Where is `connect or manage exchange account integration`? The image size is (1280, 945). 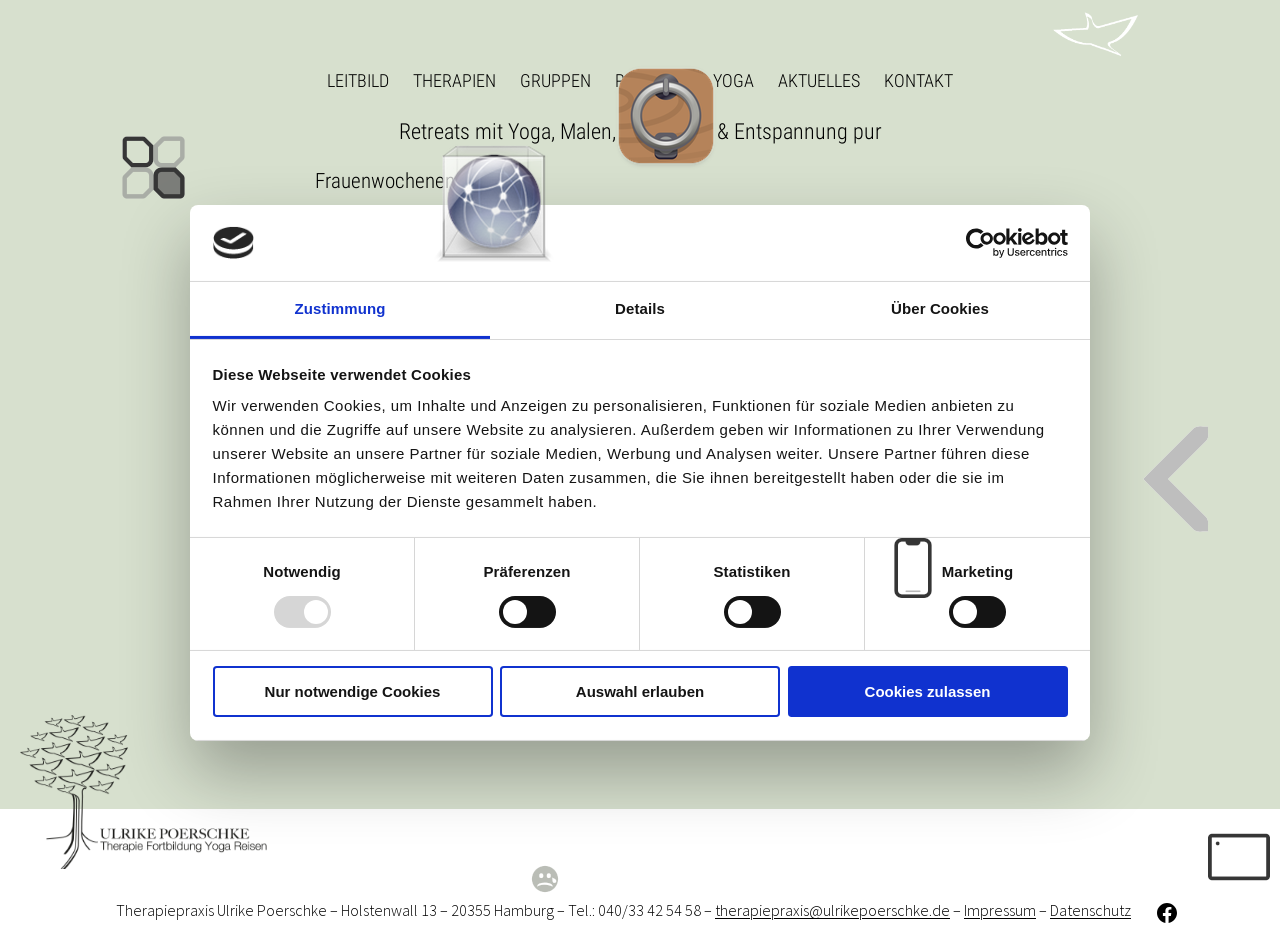
connect or manage exchange account integration is located at coordinates (153, 167).